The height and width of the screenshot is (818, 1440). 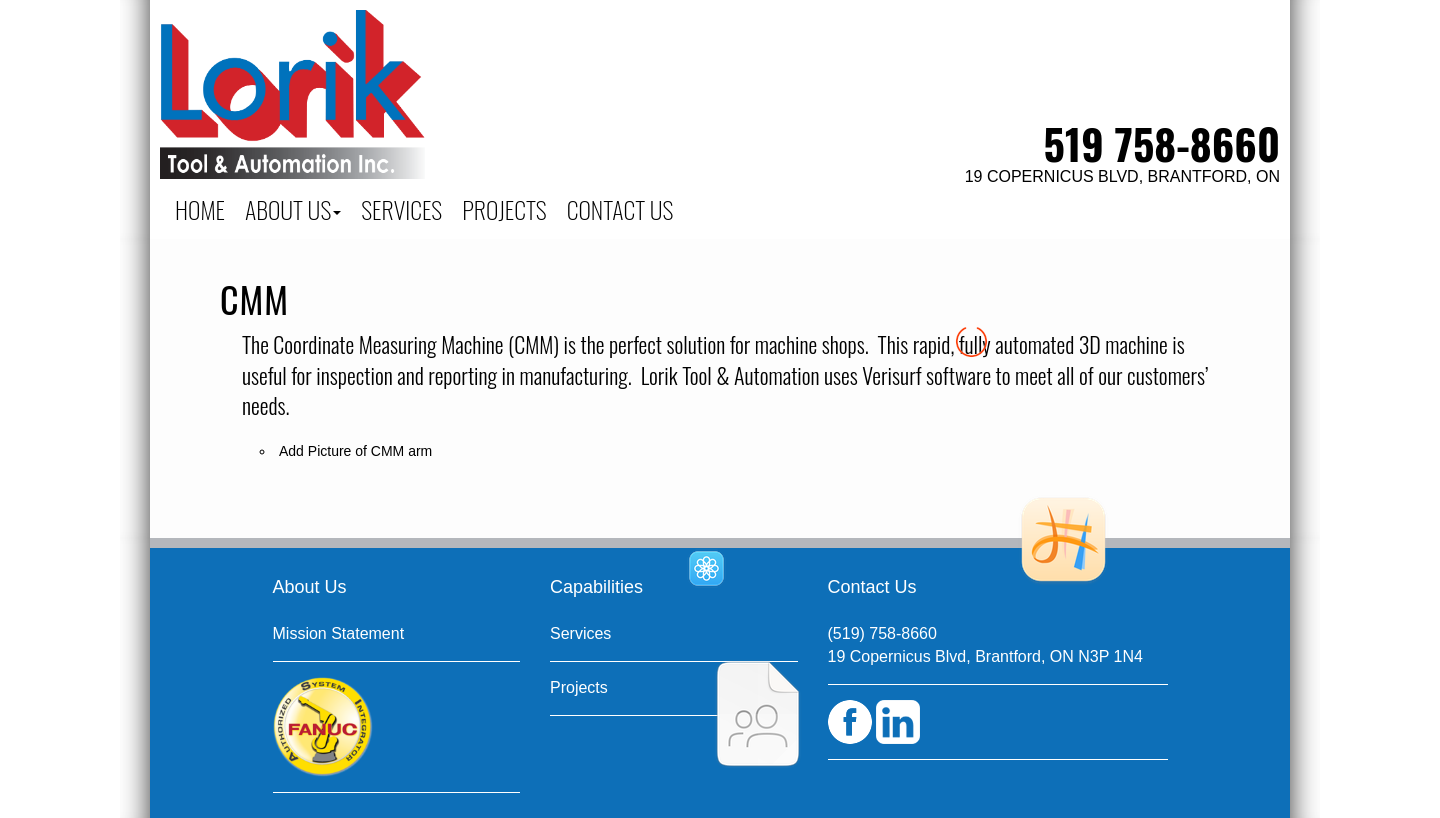 What do you see at coordinates (706, 568) in the screenshot?
I see `open graphics or design applications` at bounding box center [706, 568].